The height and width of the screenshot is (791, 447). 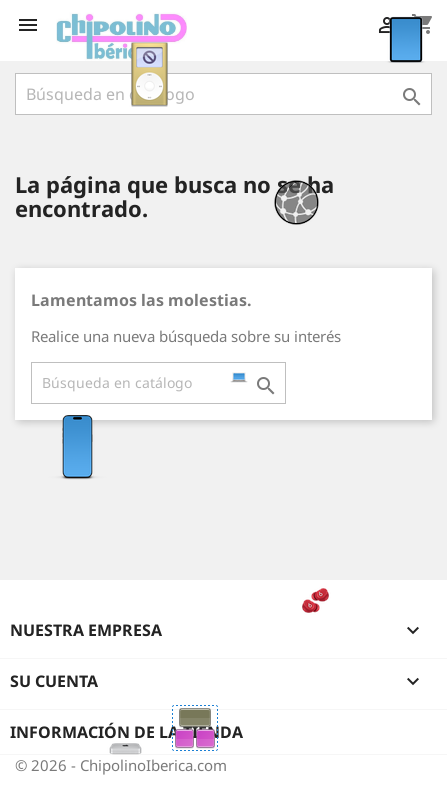 I want to click on iPhone 16 Pro device icon, so click(x=77, y=447).